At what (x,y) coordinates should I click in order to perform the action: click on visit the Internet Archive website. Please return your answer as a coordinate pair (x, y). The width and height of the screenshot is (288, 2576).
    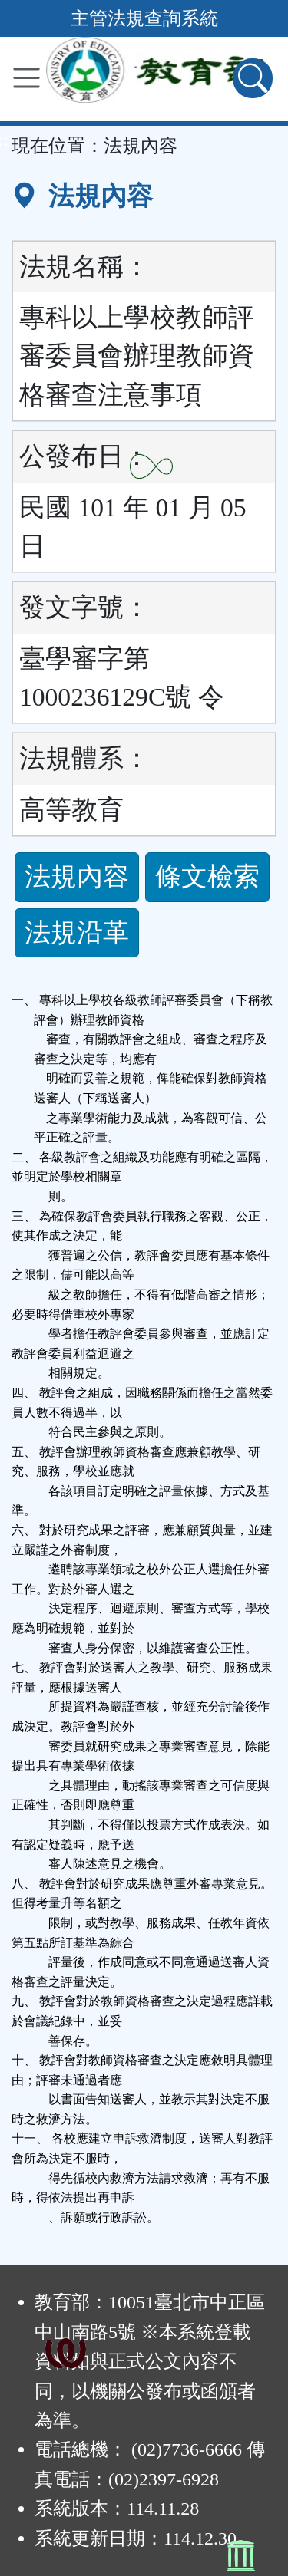
    Looking at the image, I should click on (240, 2555).